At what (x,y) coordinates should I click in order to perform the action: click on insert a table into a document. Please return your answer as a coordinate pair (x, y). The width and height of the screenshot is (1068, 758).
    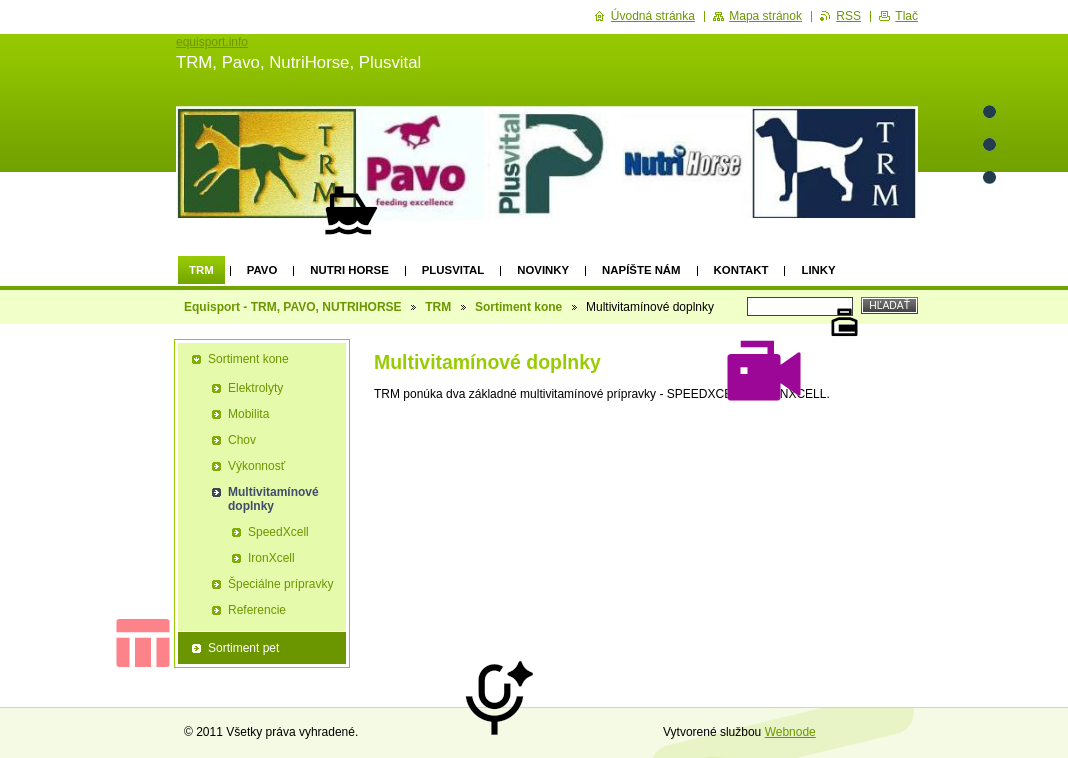
    Looking at the image, I should click on (143, 643).